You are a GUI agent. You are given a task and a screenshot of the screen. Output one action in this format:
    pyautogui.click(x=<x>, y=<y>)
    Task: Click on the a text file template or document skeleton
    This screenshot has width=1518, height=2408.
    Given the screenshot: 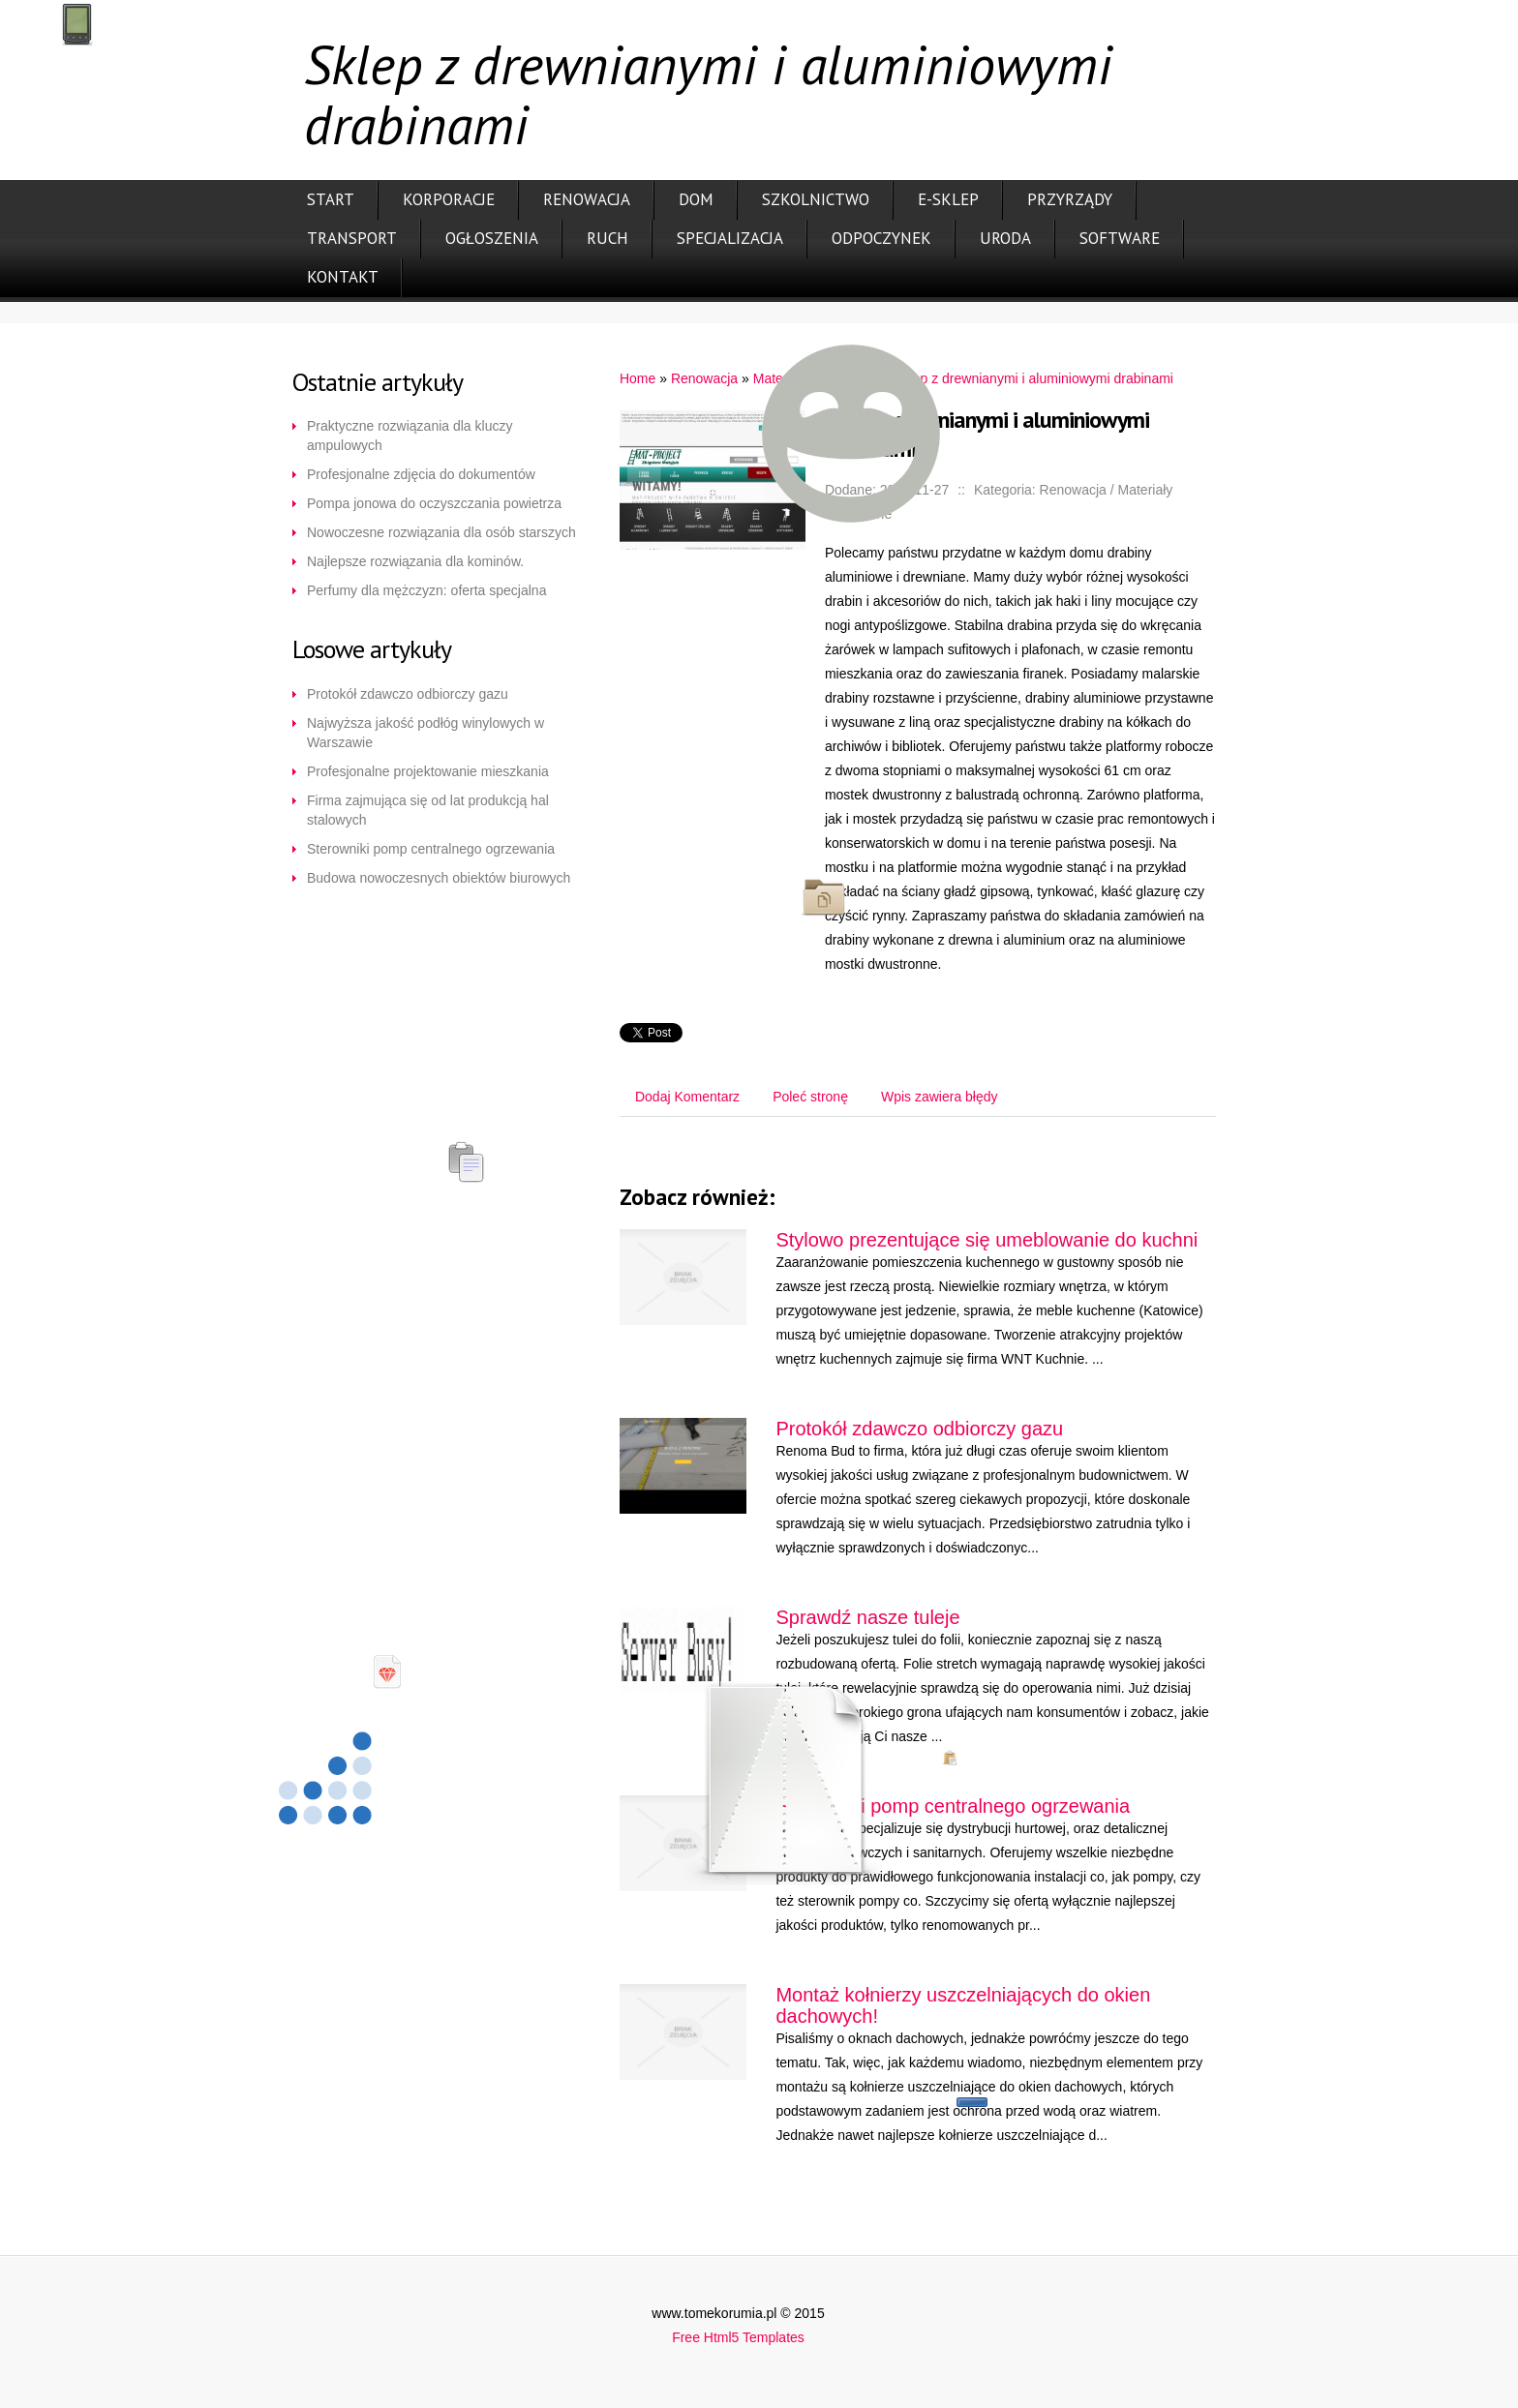 What is the action you would take?
    pyautogui.click(x=788, y=1779)
    